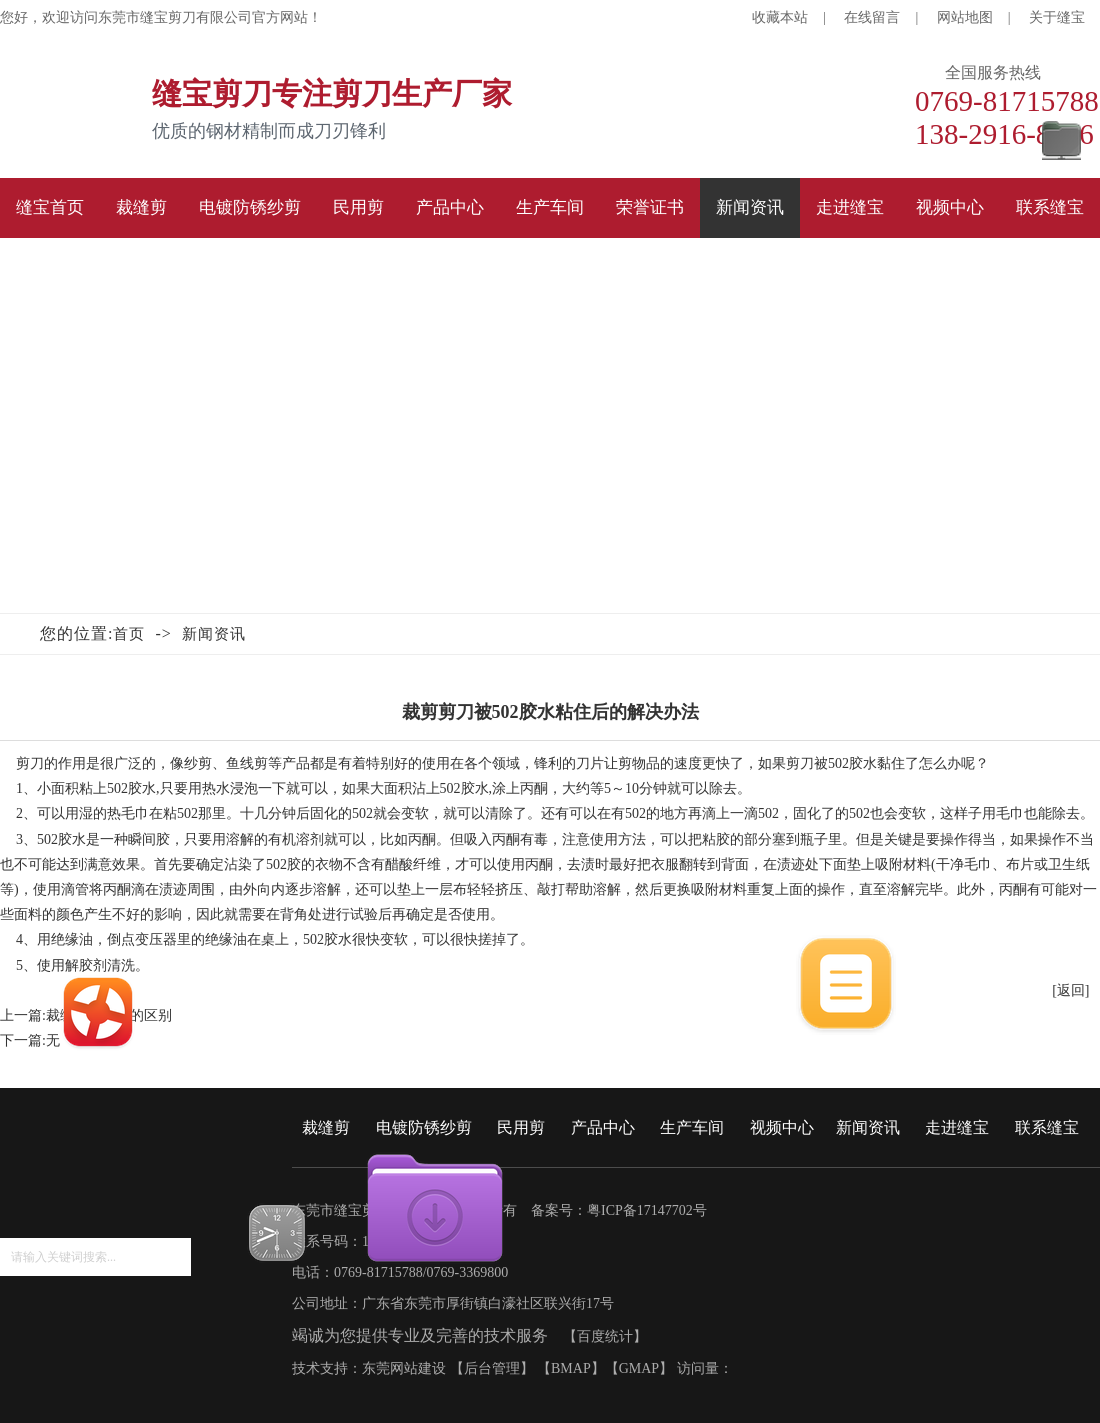 The height and width of the screenshot is (1423, 1100). What do you see at coordinates (277, 1233) in the screenshot?
I see `open the clock app` at bounding box center [277, 1233].